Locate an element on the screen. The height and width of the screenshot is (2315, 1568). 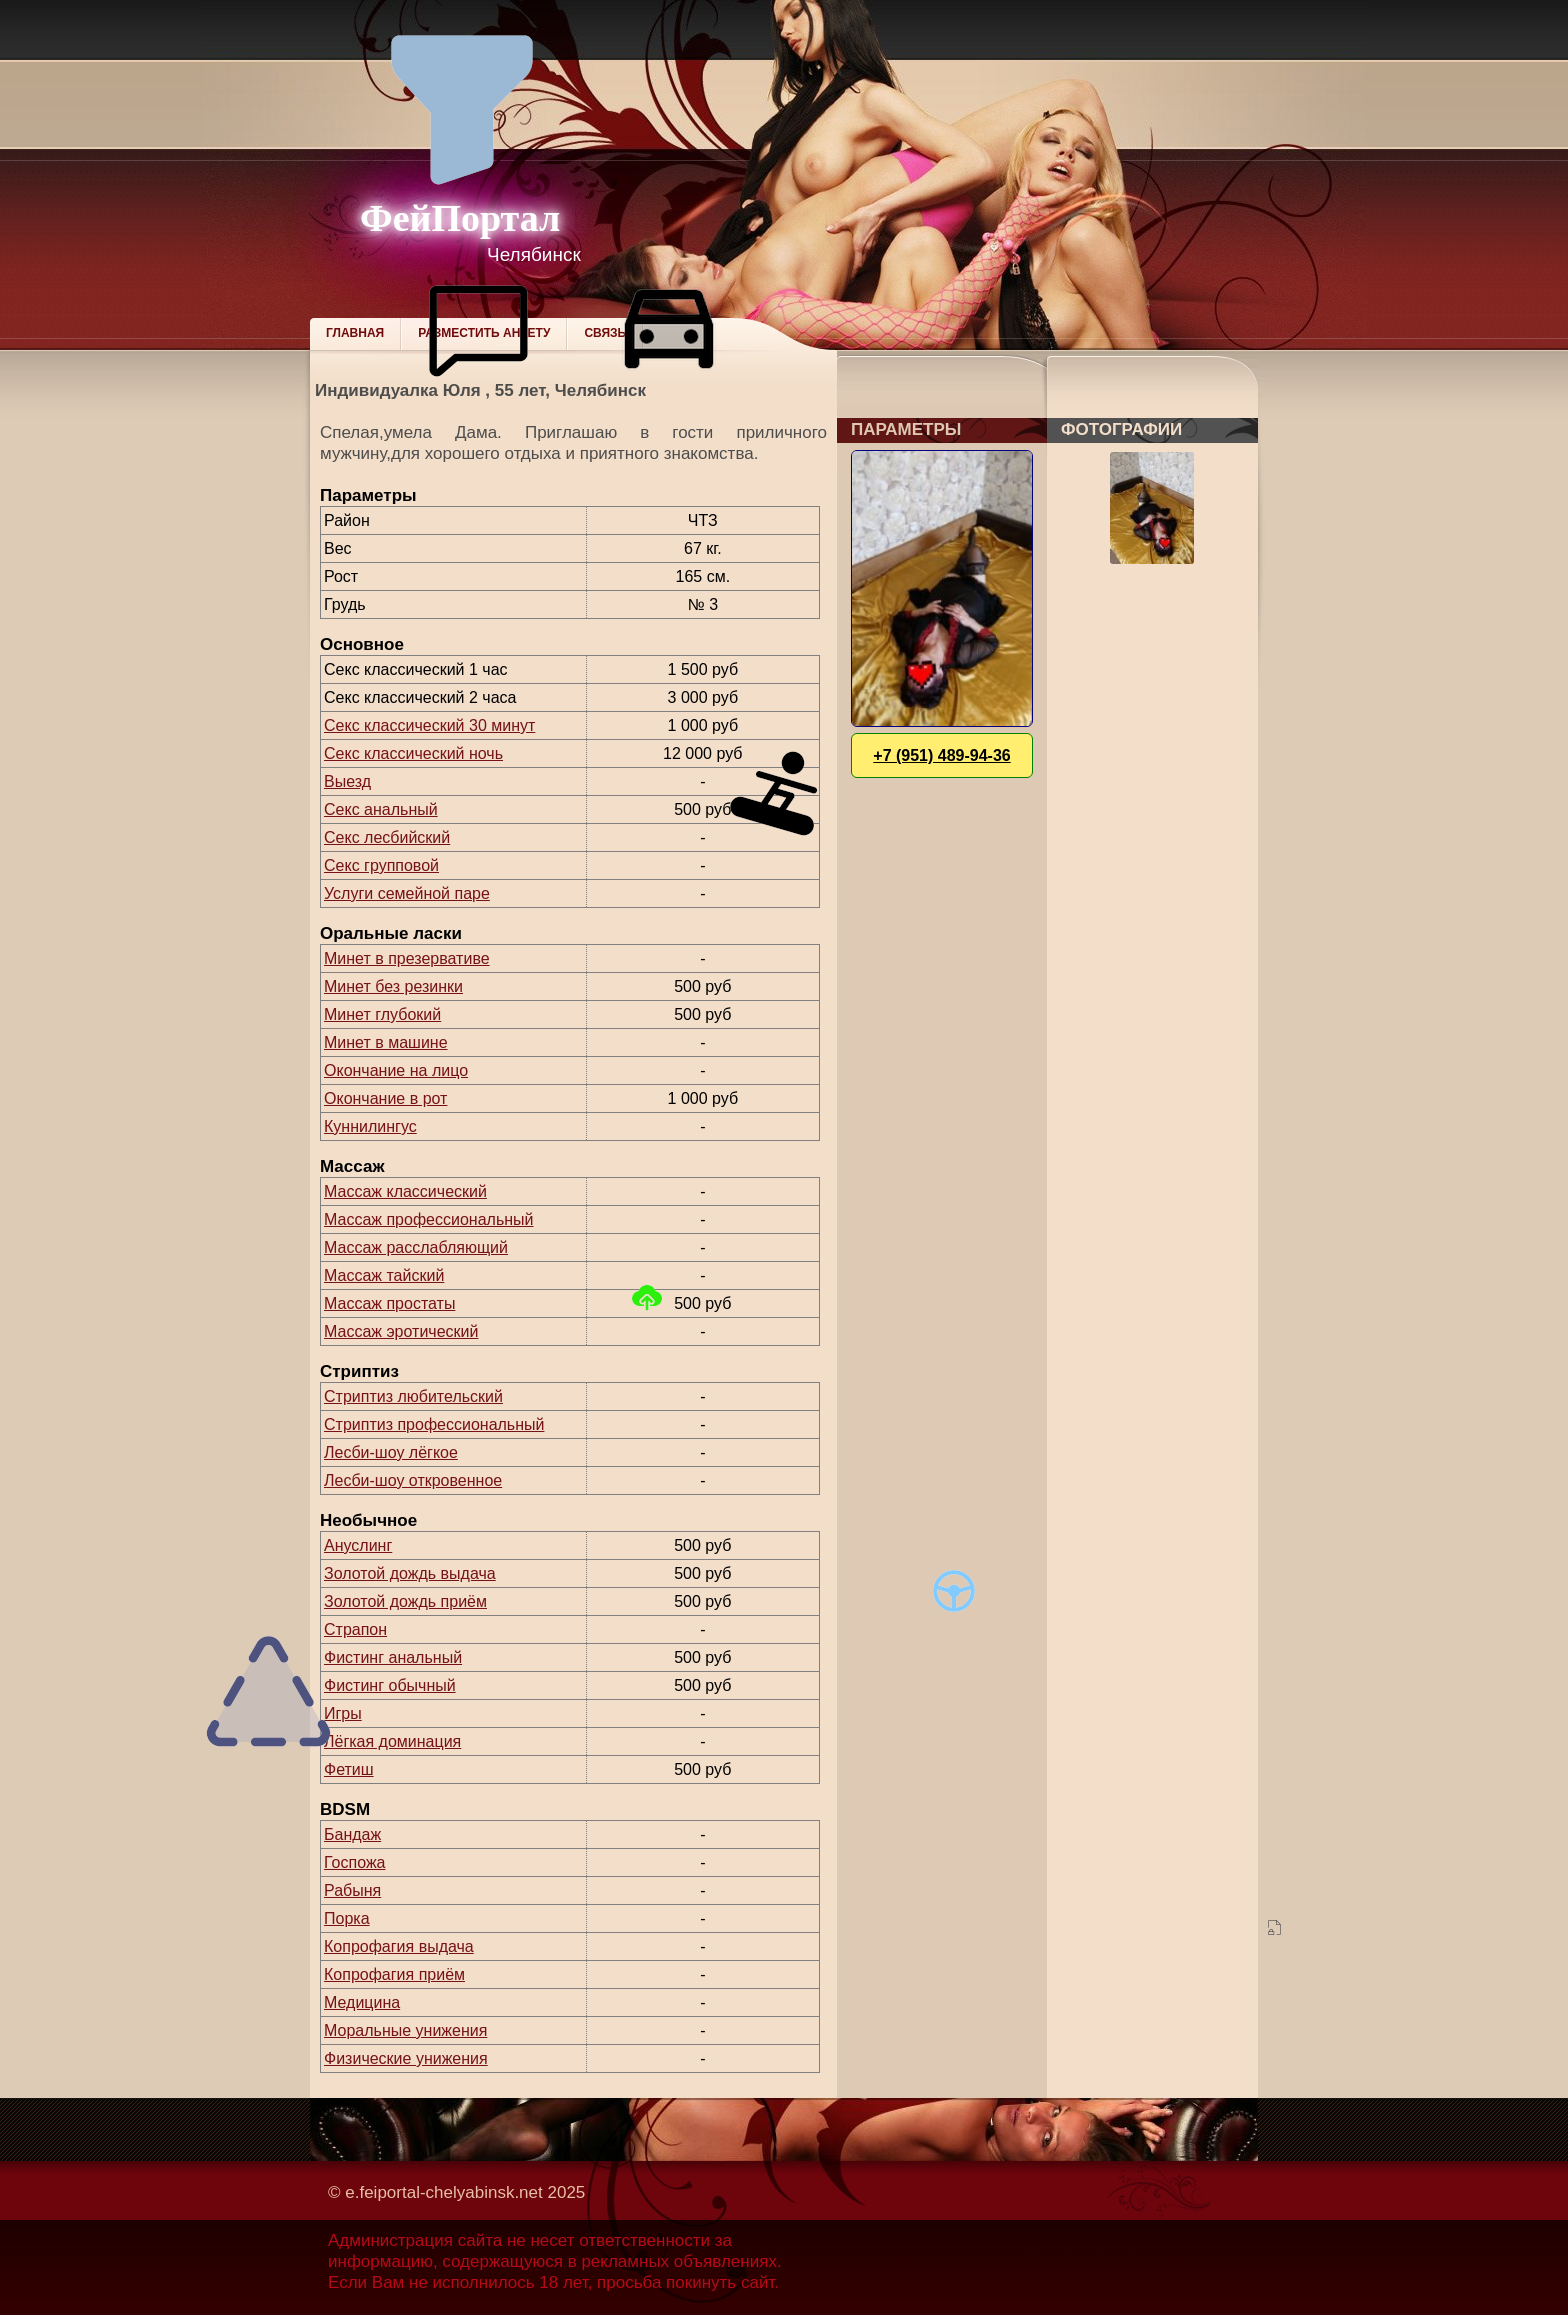
view estimated time of arrival for your drive is located at coordinates (669, 329).